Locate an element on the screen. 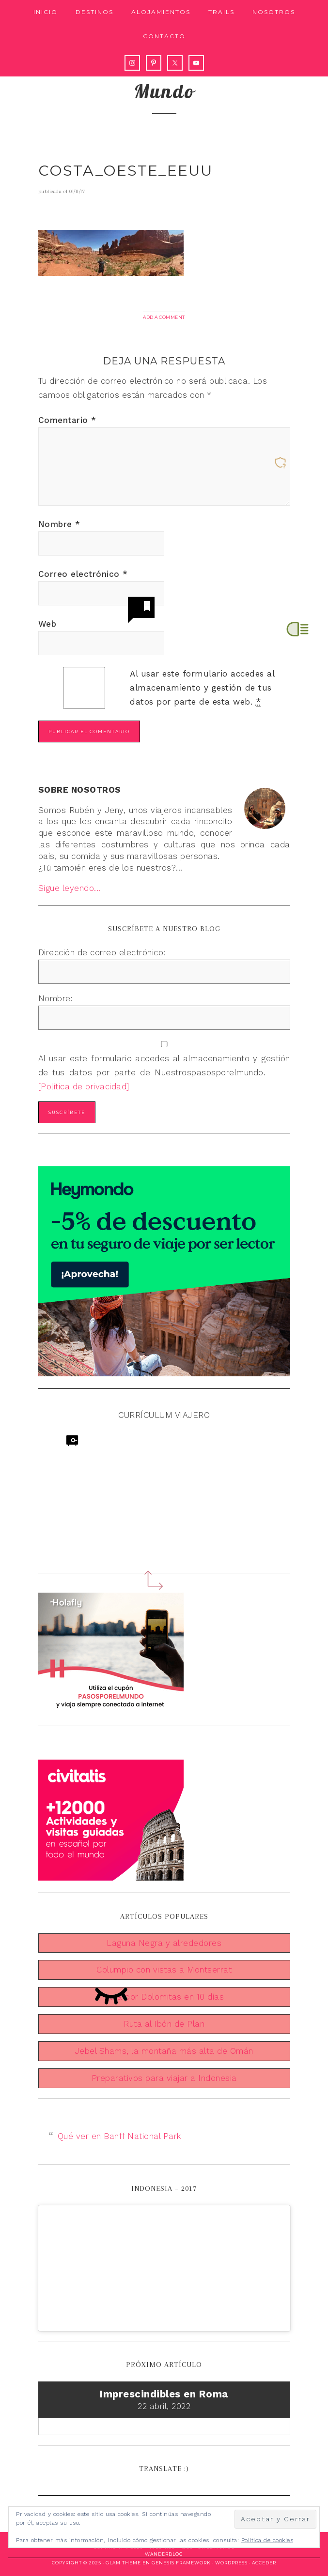 Image resolution: width=328 pixels, height=2576 pixels. vector path with two anchor points is located at coordinates (153, 1580).